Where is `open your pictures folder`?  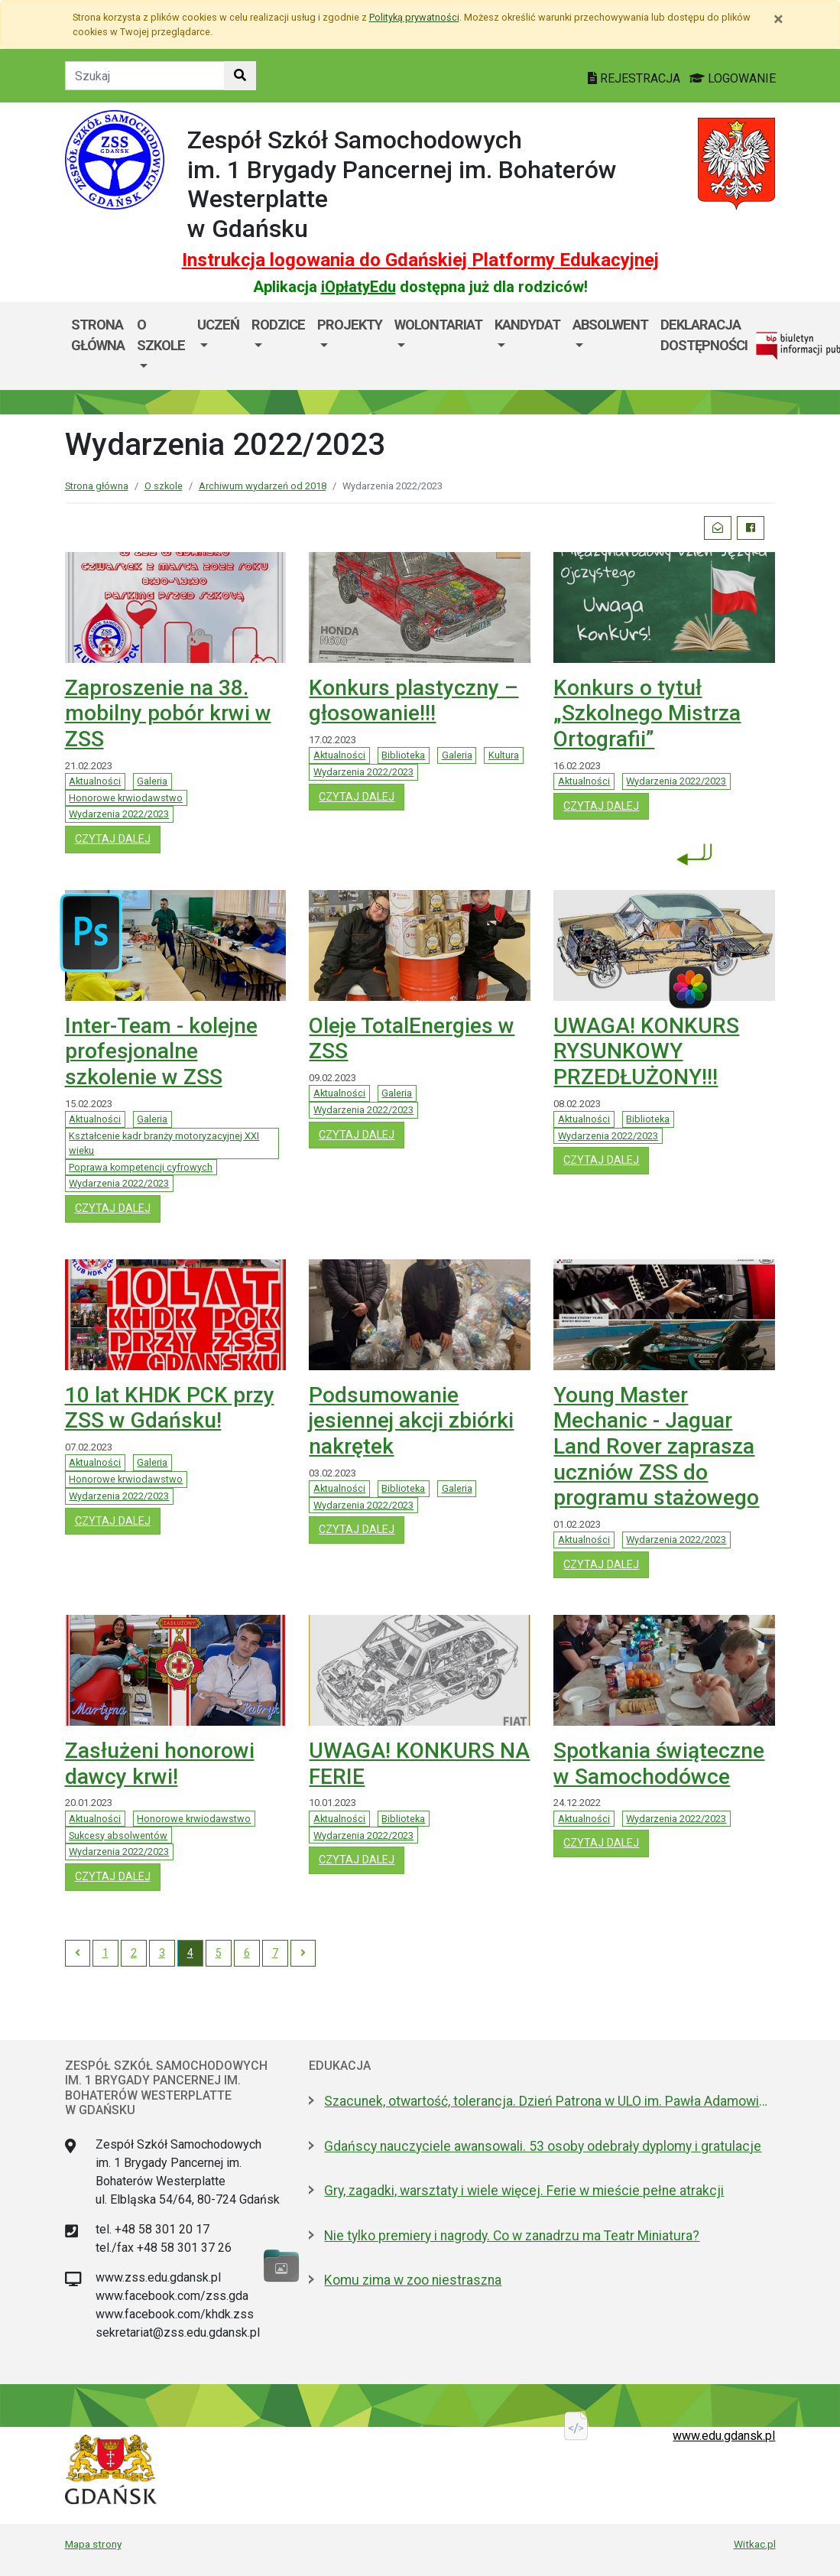 open your pictures folder is located at coordinates (281, 2266).